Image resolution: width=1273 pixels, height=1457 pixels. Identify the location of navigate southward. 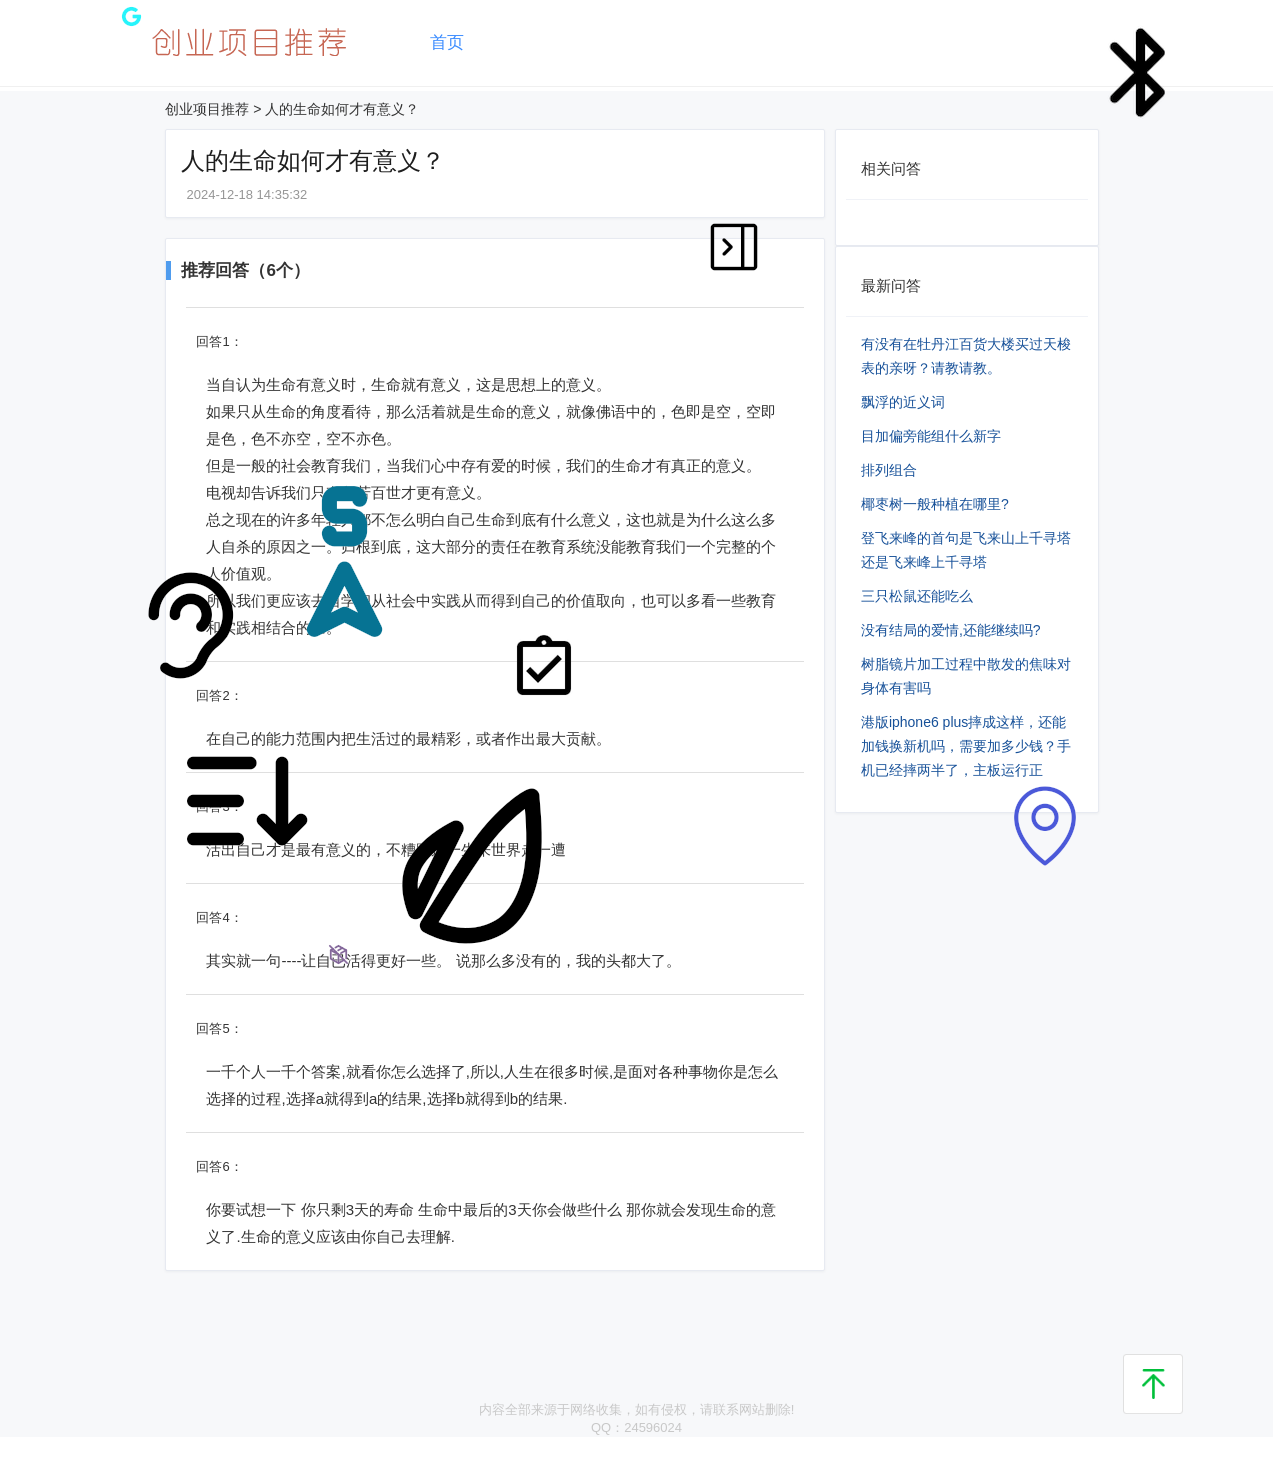
(344, 561).